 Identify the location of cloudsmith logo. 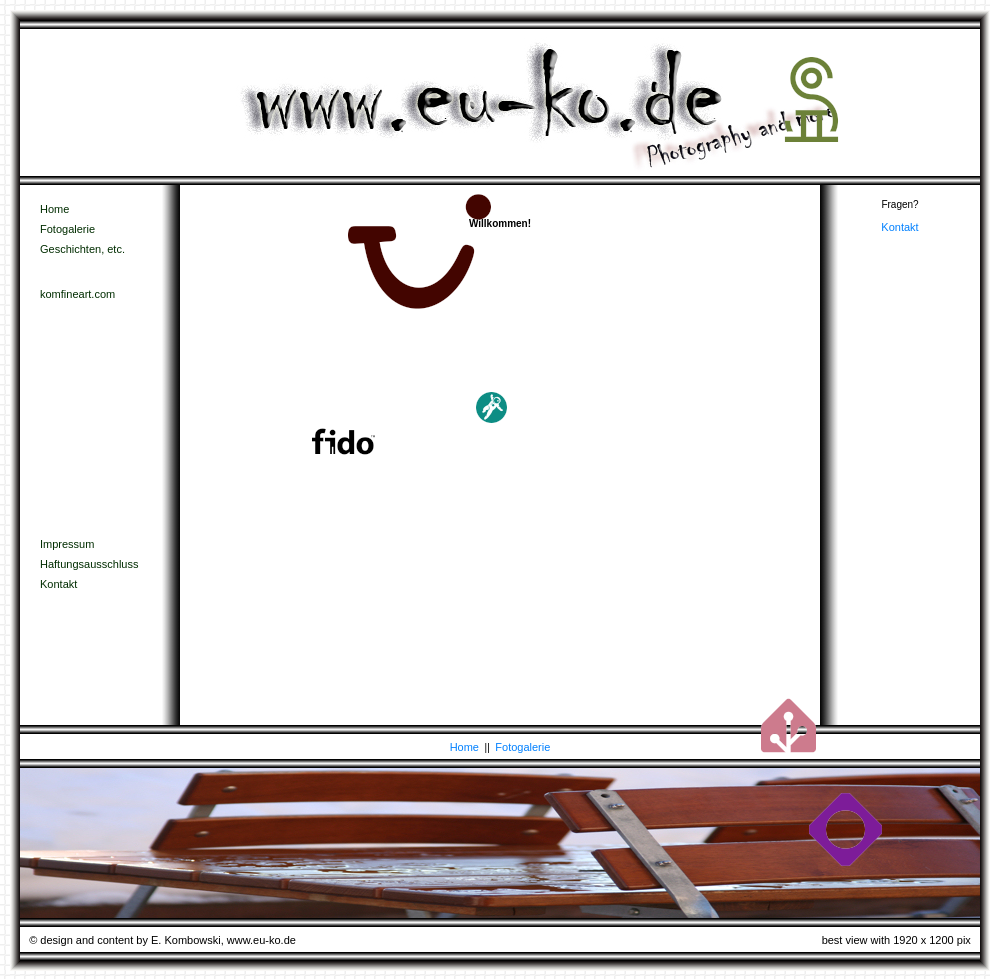
(845, 829).